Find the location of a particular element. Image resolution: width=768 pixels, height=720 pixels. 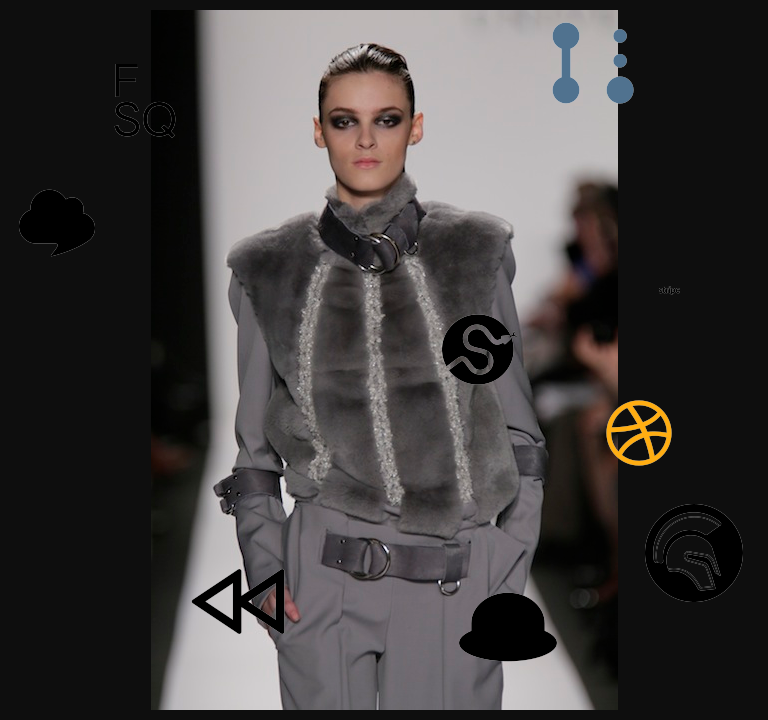

indicates delphi programming environment or IDE is located at coordinates (694, 553).